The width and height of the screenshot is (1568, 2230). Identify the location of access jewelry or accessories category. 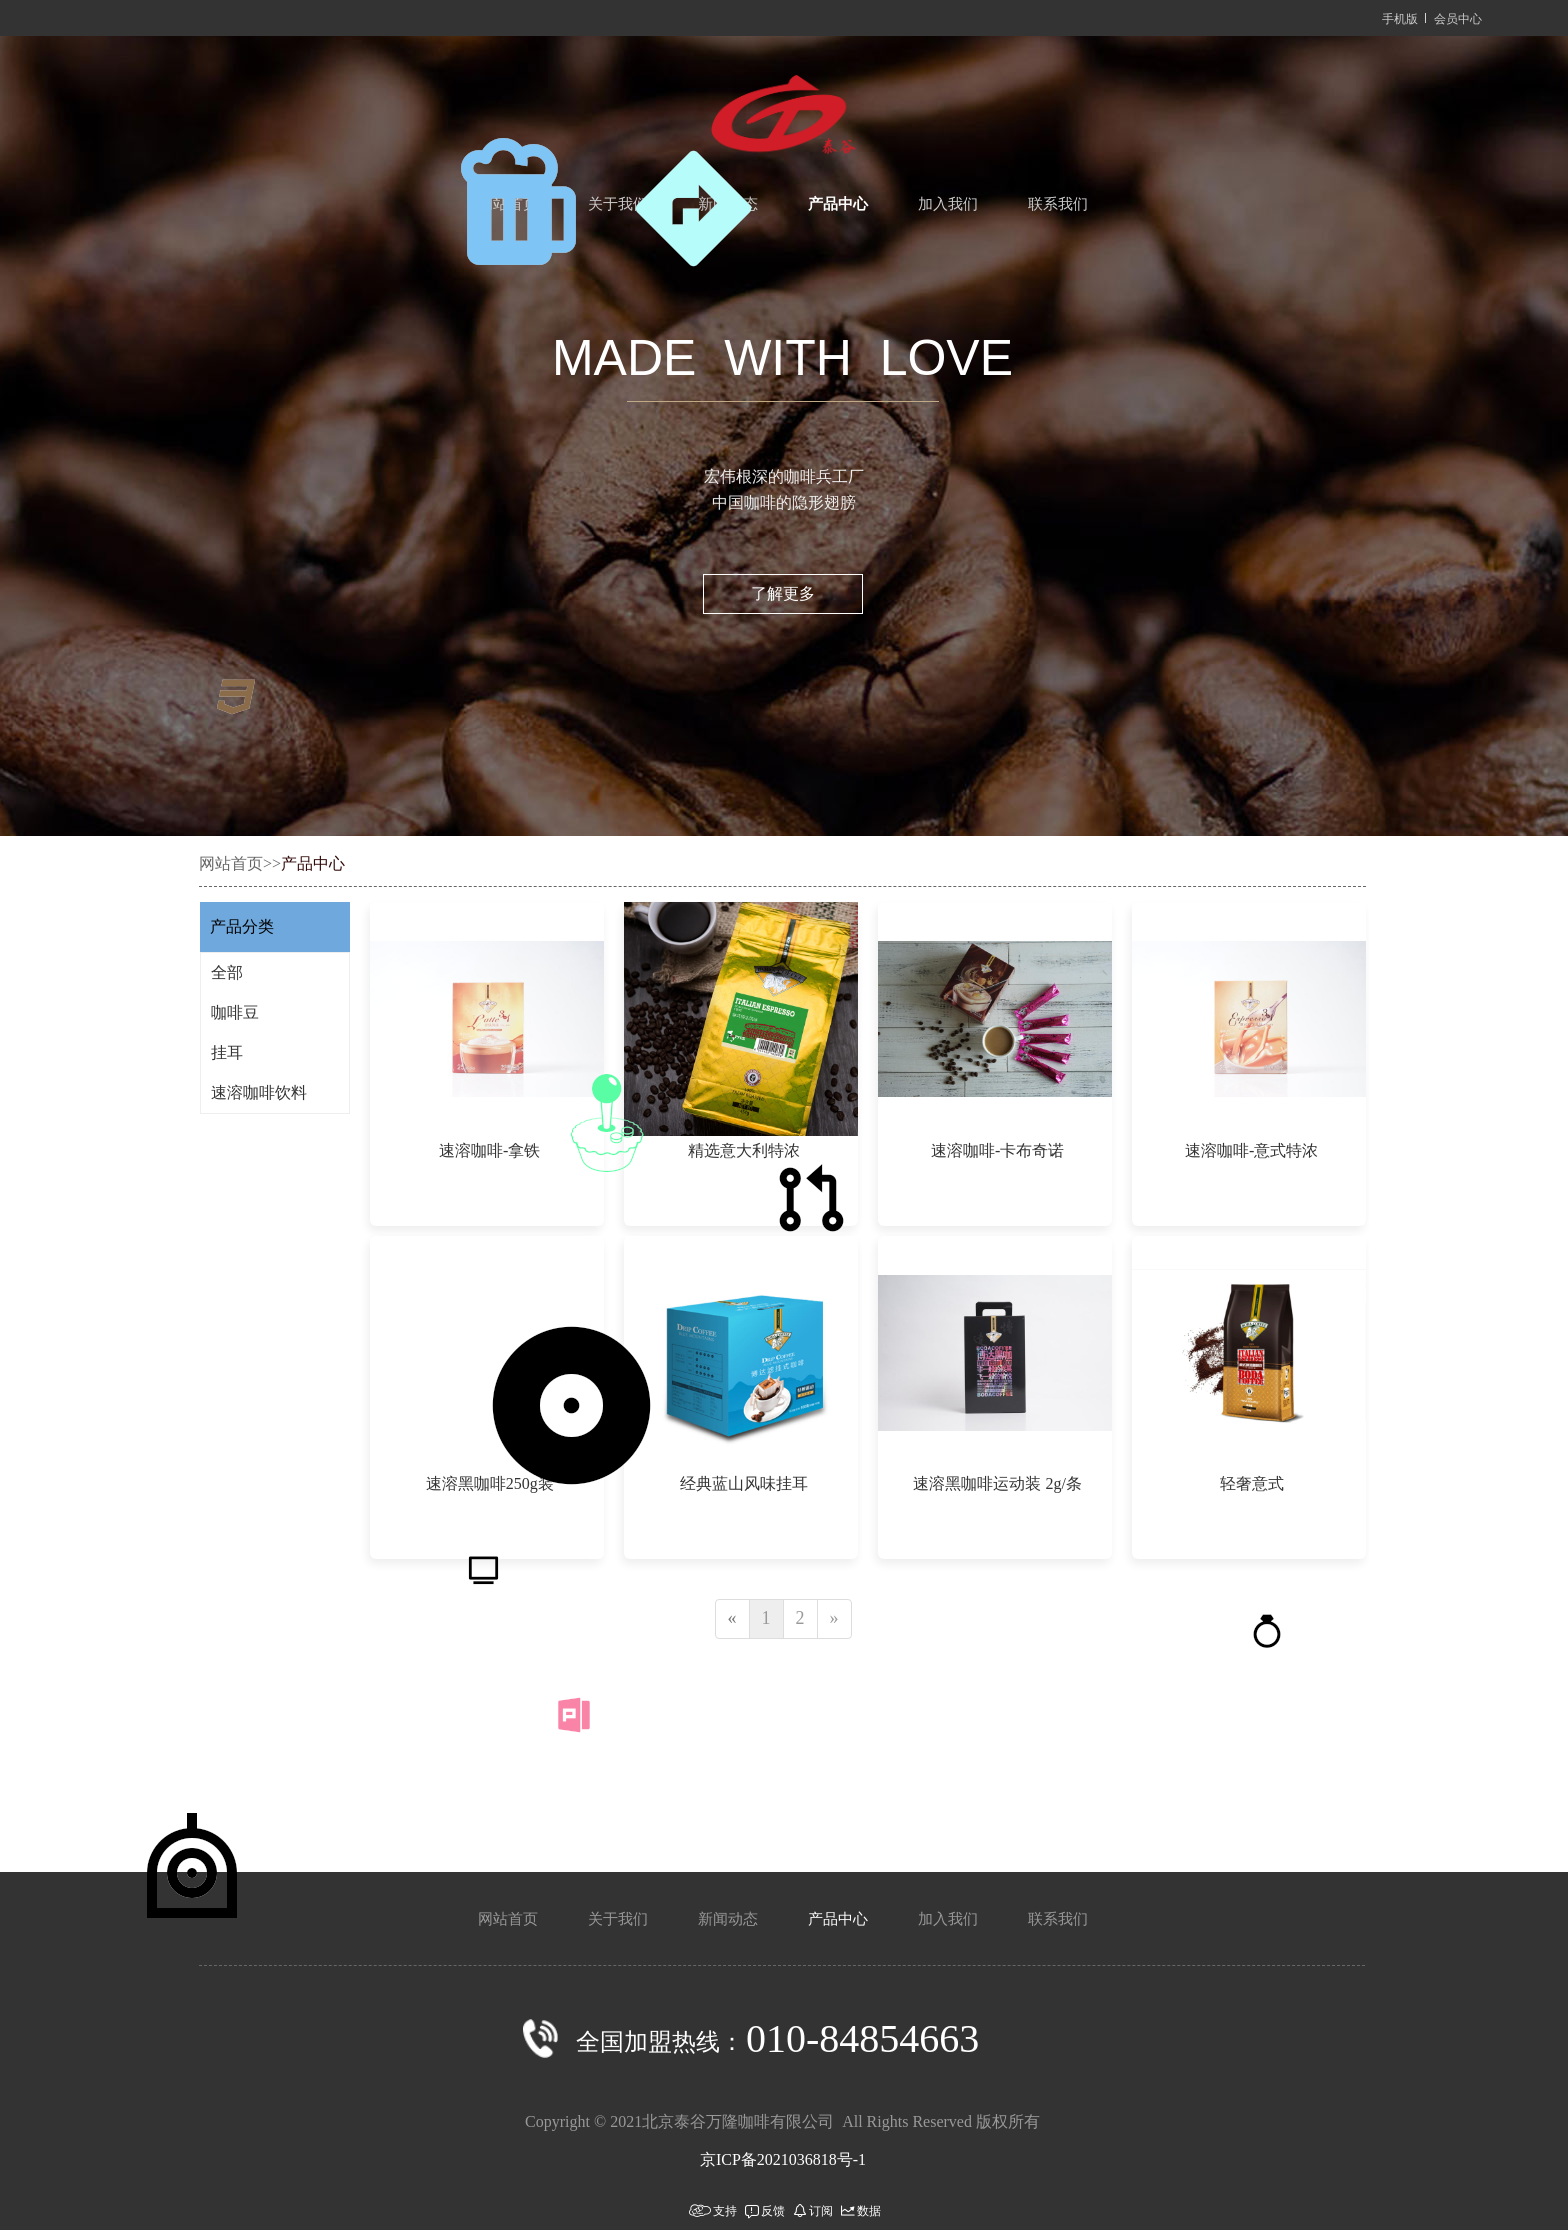
(1267, 1632).